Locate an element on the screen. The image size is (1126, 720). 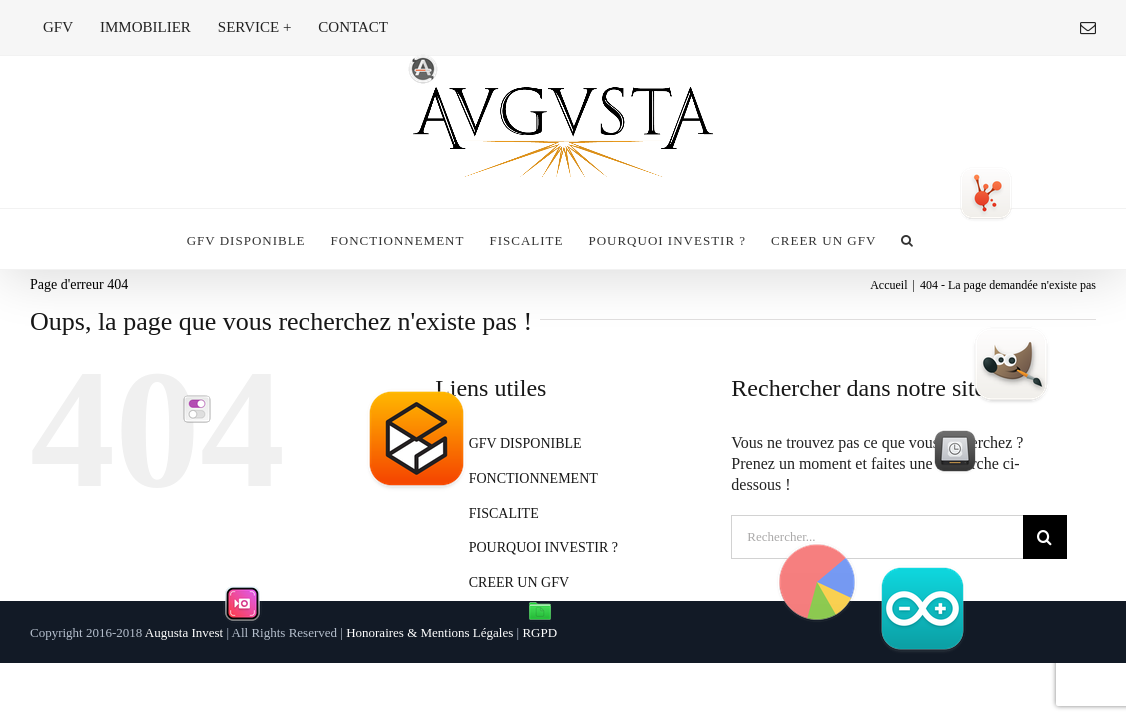
open documents folder is located at coordinates (540, 611).